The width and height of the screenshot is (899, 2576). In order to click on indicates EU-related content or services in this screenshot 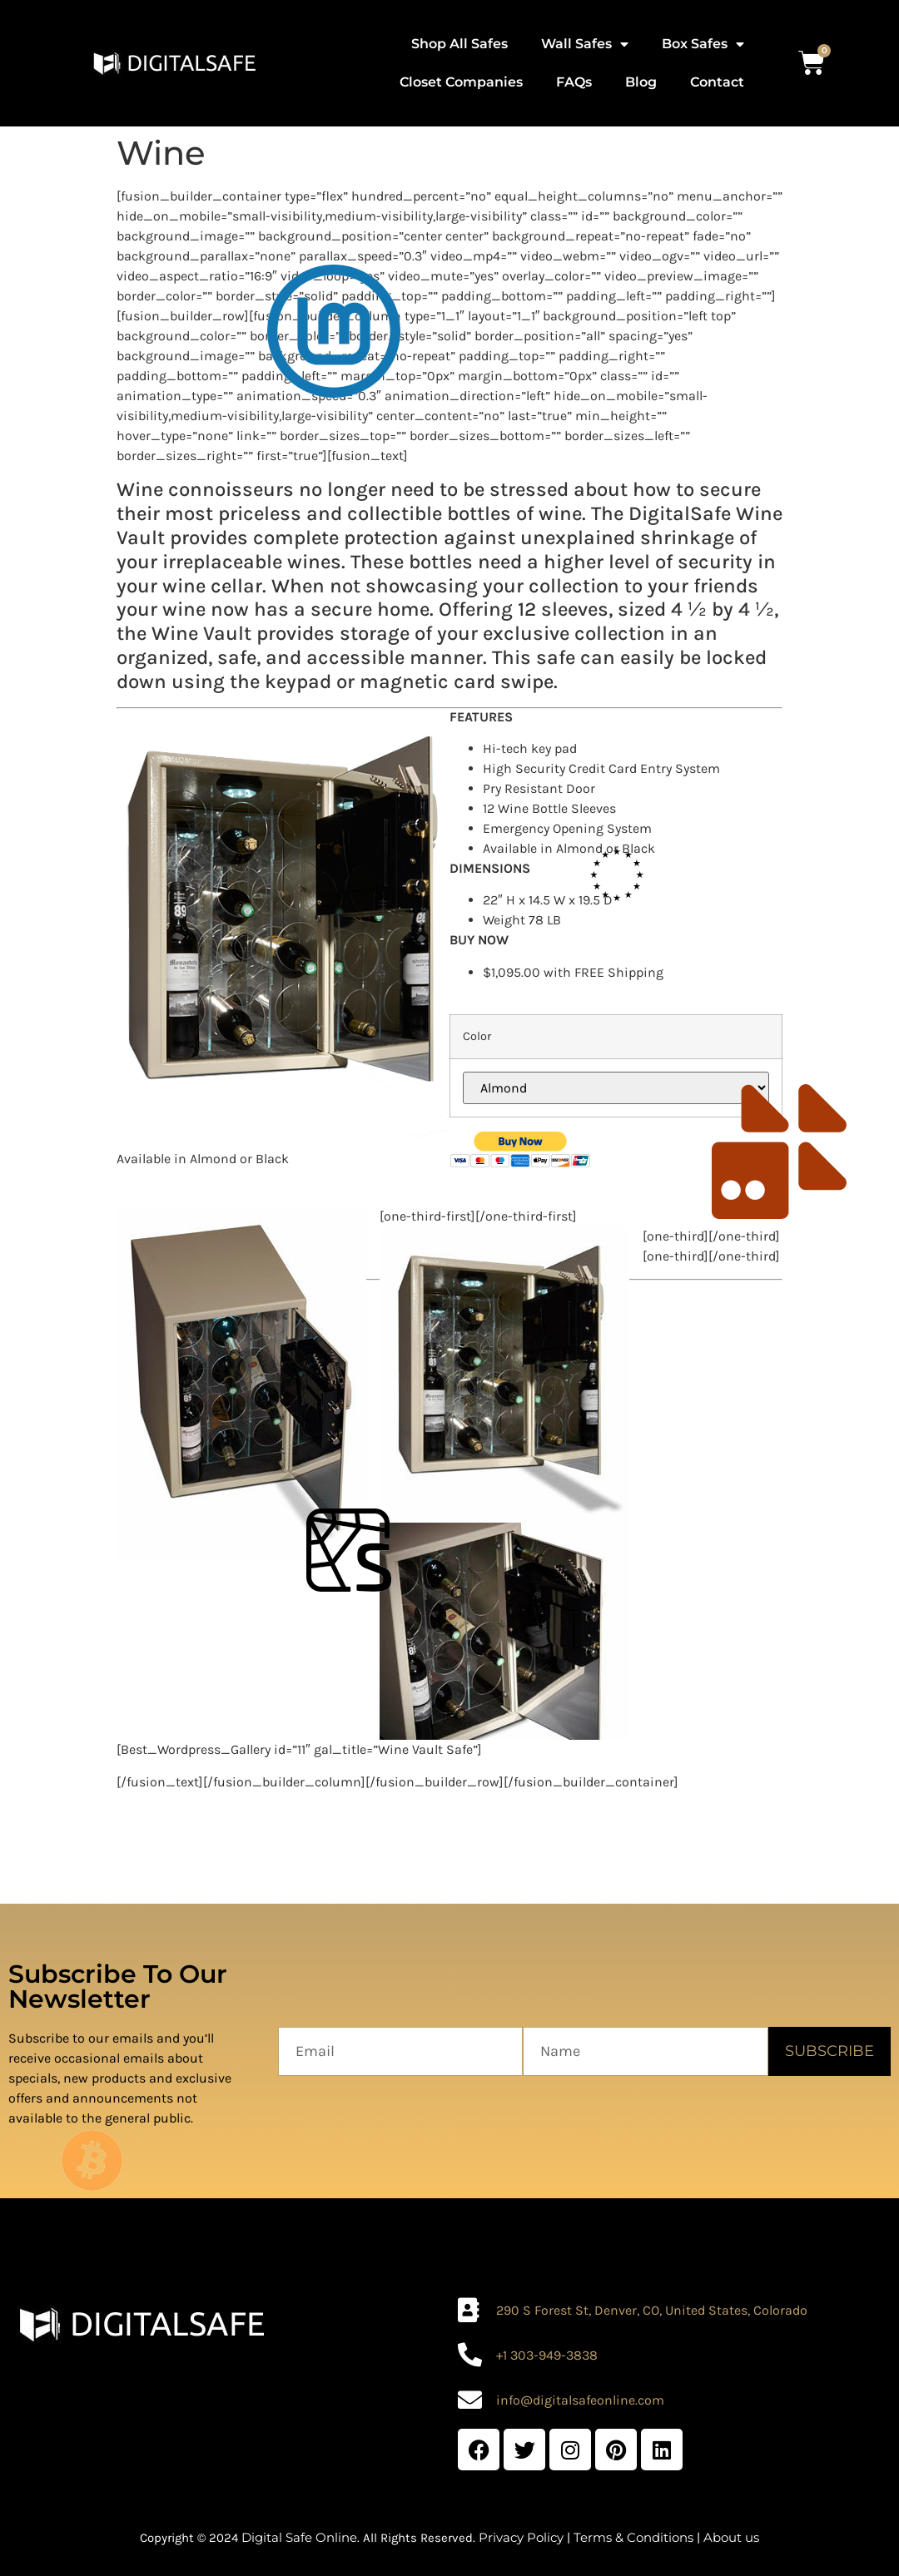, I will do `click(617, 874)`.